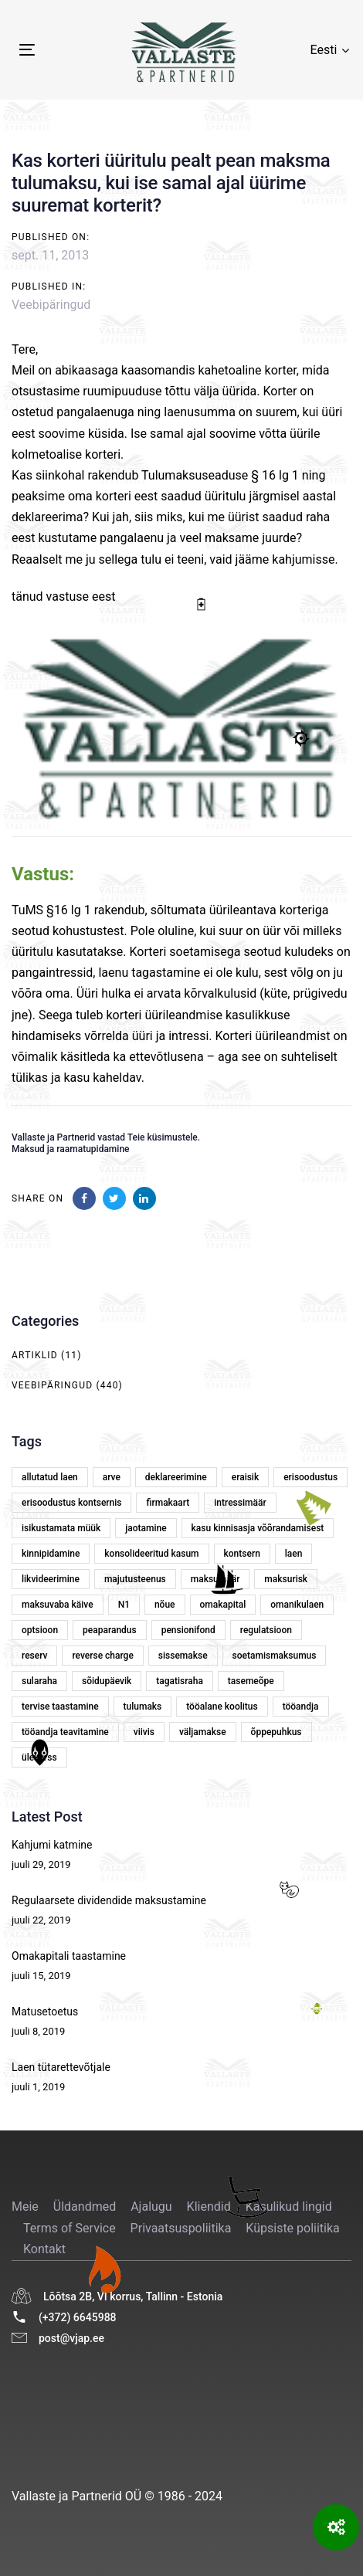 Image resolution: width=363 pixels, height=2576 pixels. What do you see at coordinates (289, 1889) in the screenshot?
I see `decorative cat icon for pet-related content` at bounding box center [289, 1889].